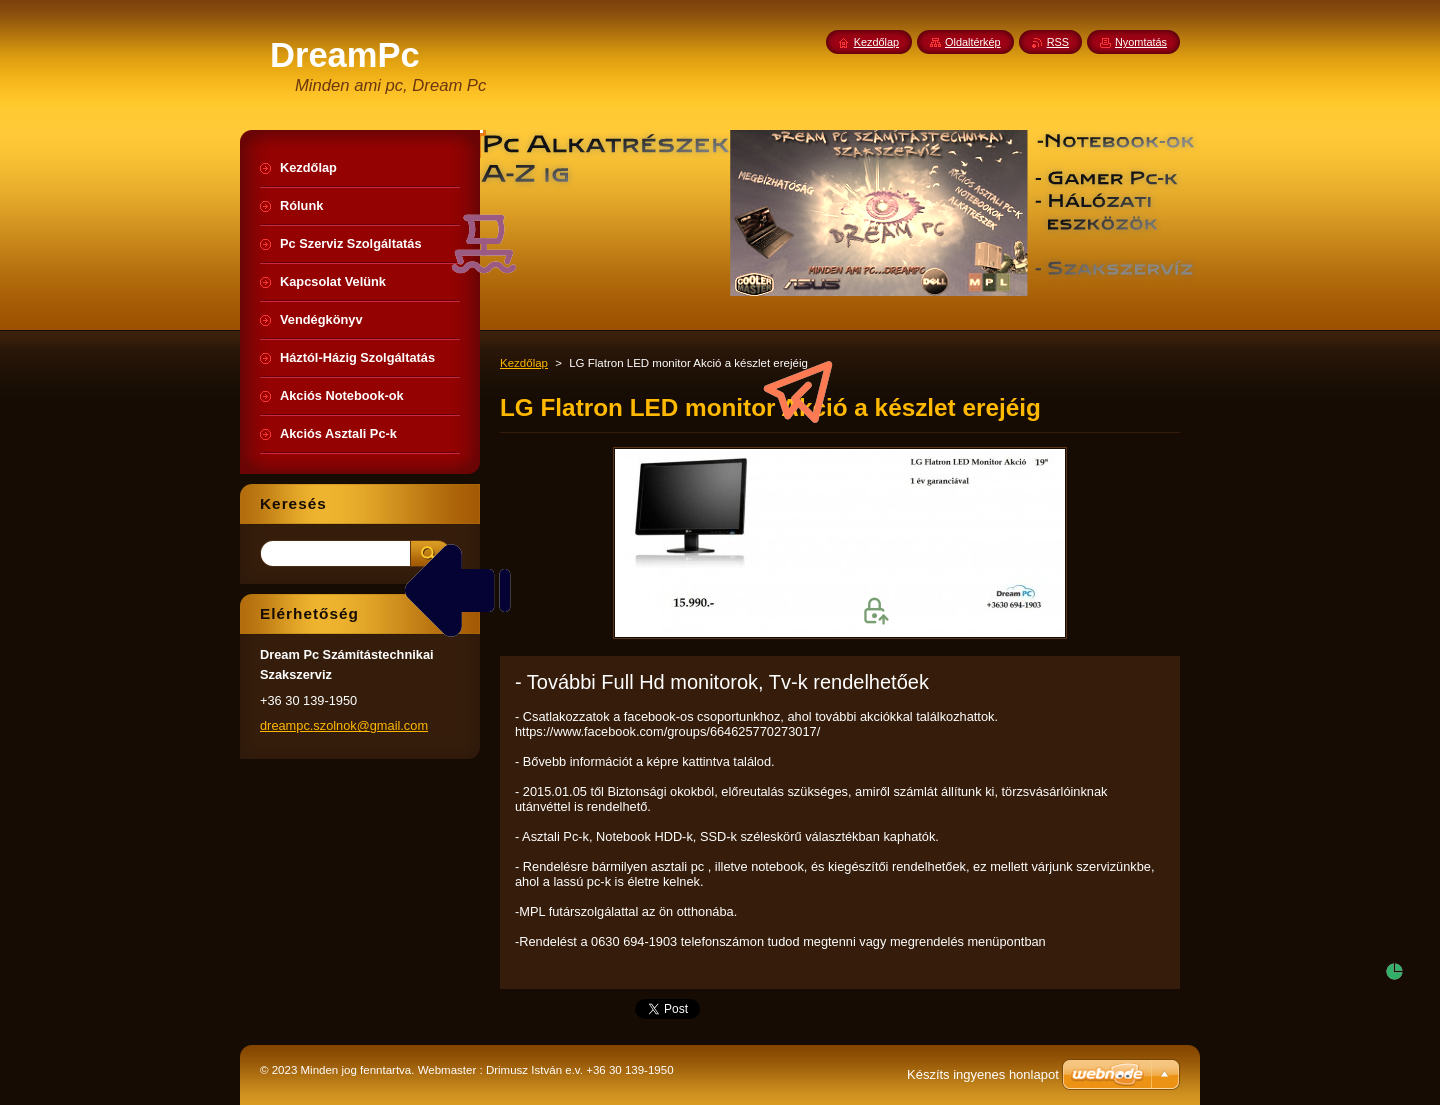 The height and width of the screenshot is (1105, 1440). I want to click on access sailing or boating features, so click(484, 244).